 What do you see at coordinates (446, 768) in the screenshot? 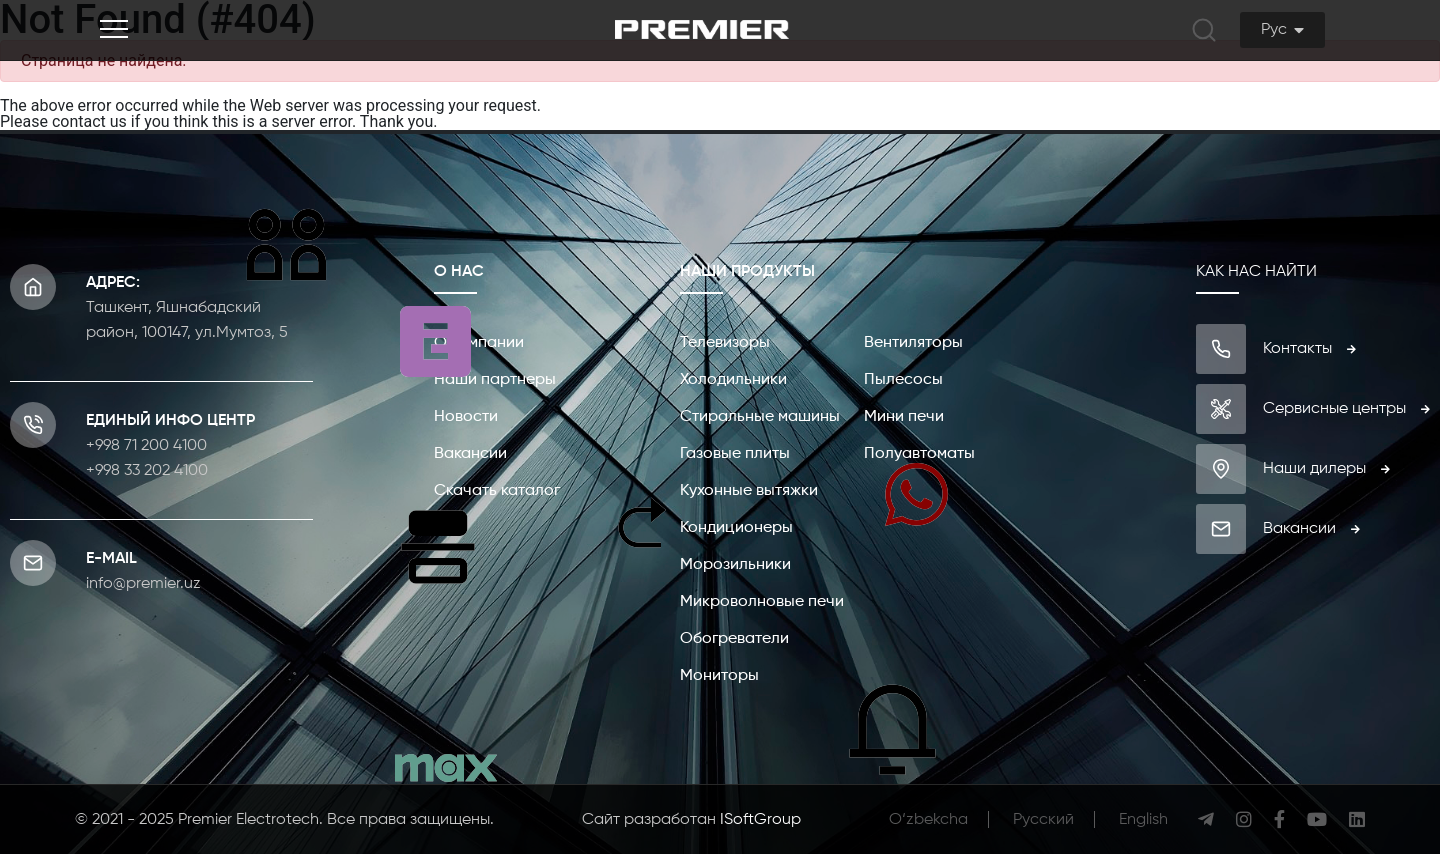
I see `open the Max streaming app` at bounding box center [446, 768].